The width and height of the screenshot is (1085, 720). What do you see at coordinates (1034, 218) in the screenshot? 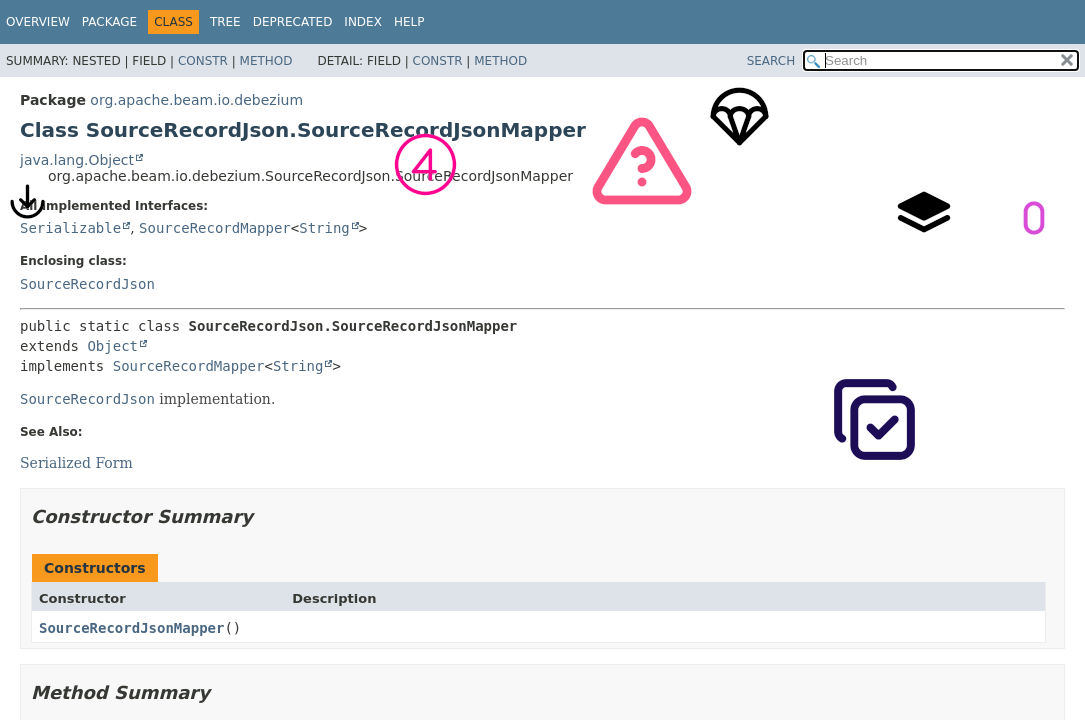
I see `set exposure compensation to zero` at bounding box center [1034, 218].